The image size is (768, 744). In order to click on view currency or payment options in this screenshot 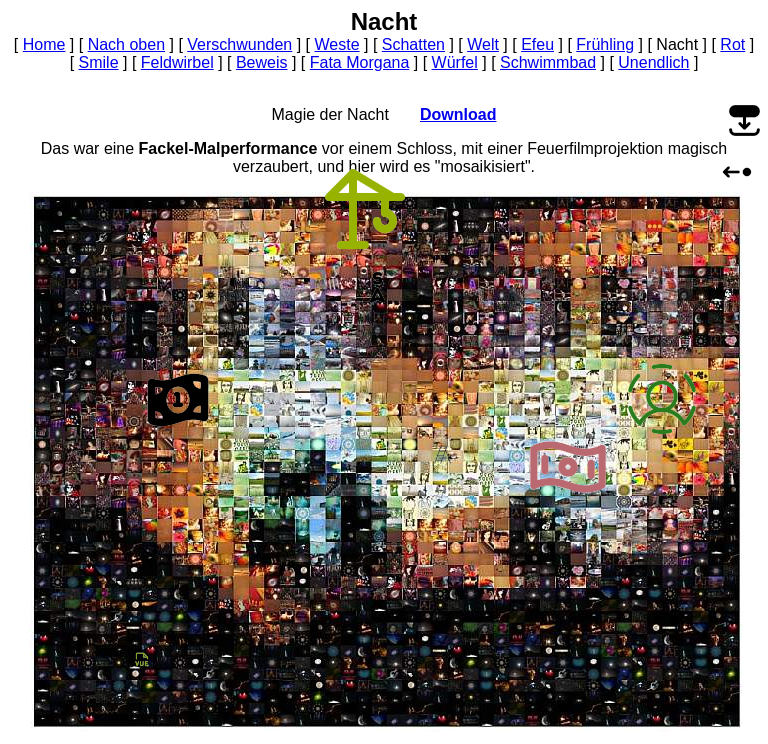, I will do `click(568, 467)`.